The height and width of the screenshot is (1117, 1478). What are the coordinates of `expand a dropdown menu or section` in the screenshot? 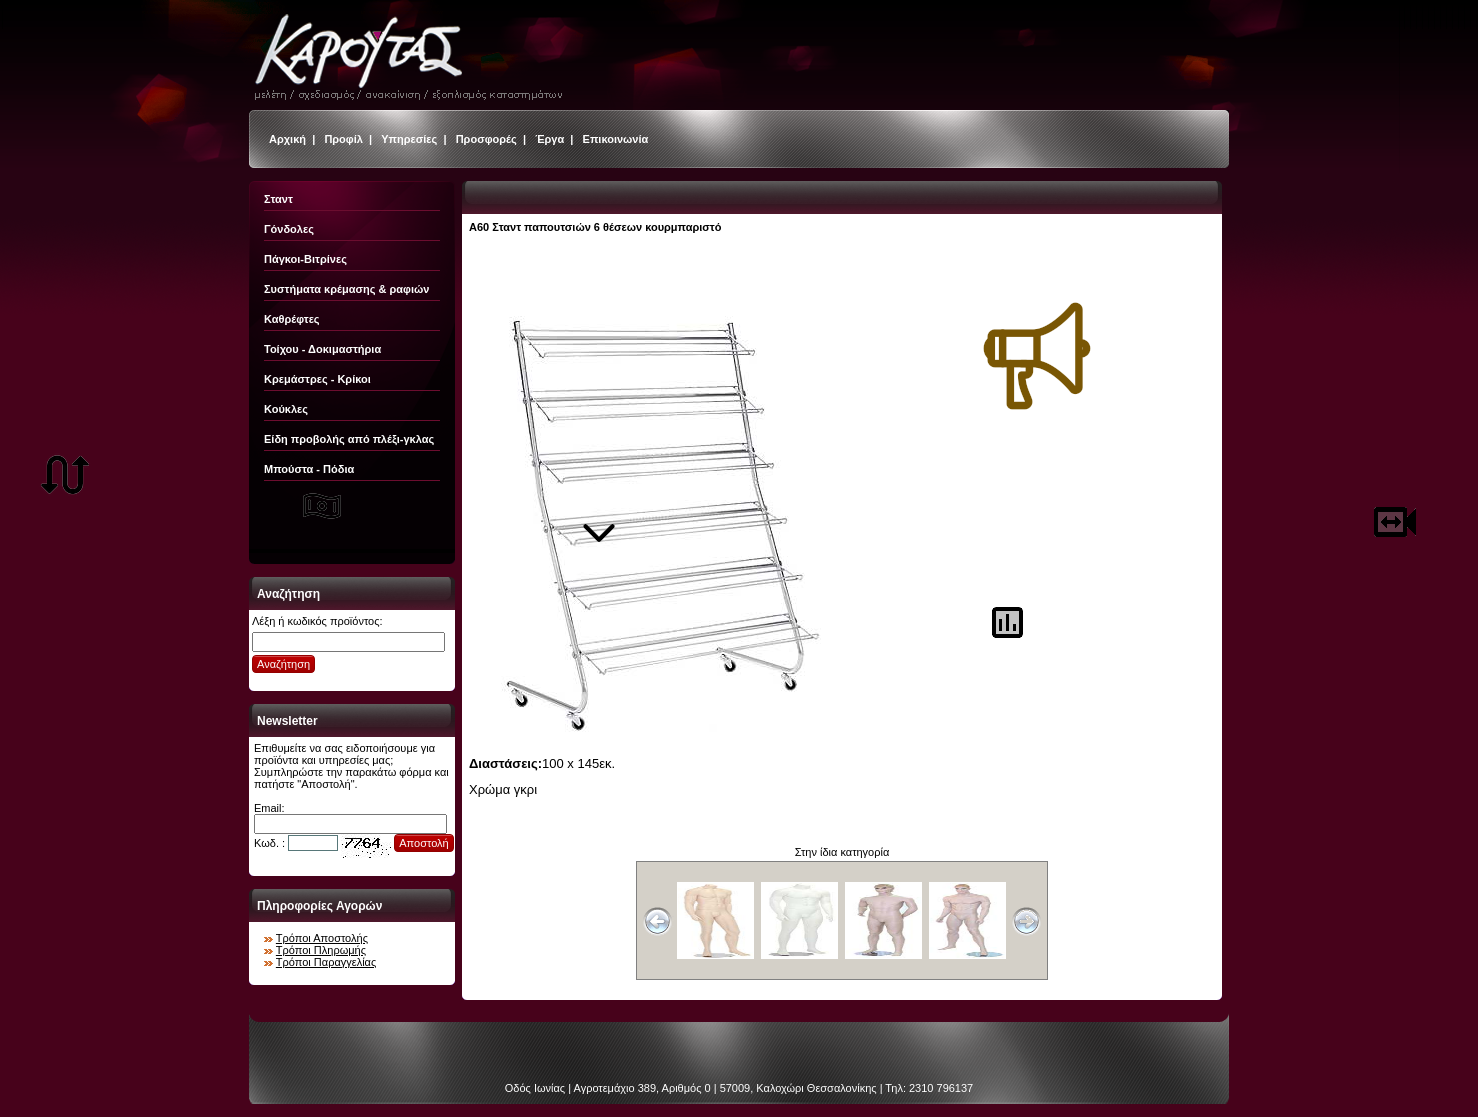 It's located at (599, 533).